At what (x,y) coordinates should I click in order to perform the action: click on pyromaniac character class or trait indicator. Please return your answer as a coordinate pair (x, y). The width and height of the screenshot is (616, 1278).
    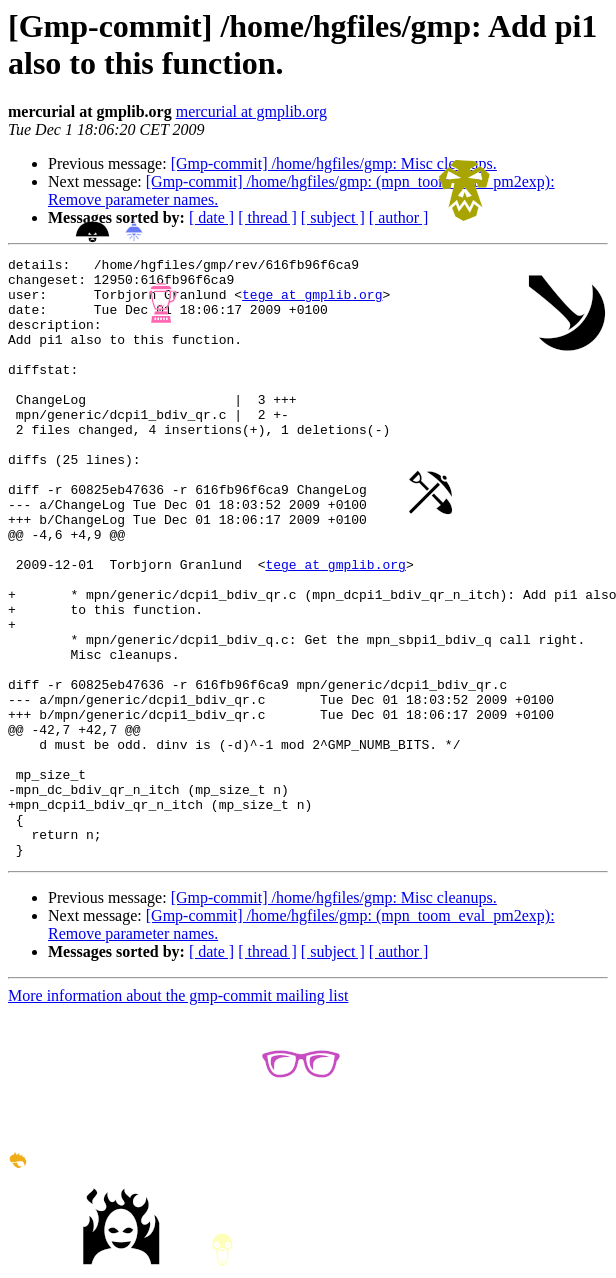
    Looking at the image, I should click on (121, 1226).